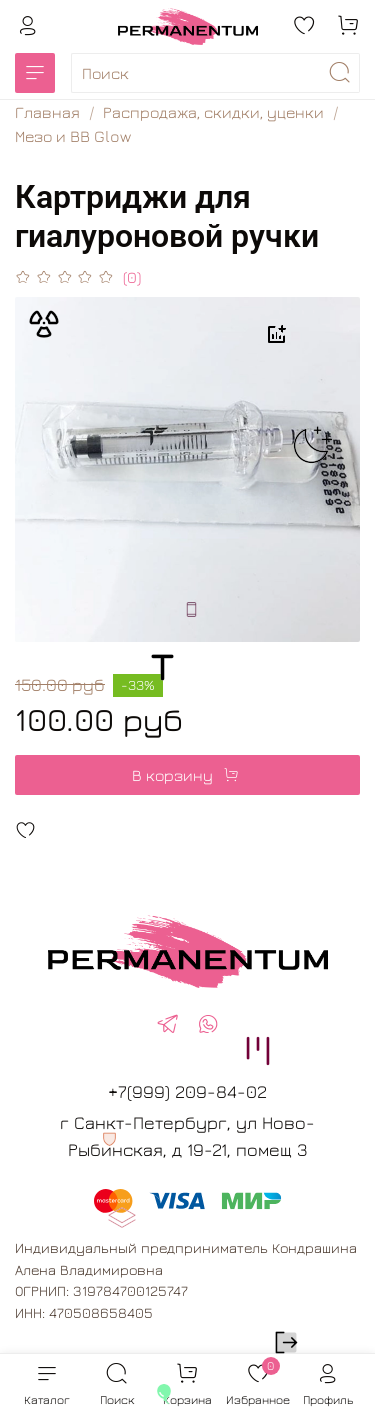 The width and height of the screenshot is (375, 1415). What do you see at coordinates (276, 334) in the screenshot?
I see `add a new chart or graph` at bounding box center [276, 334].